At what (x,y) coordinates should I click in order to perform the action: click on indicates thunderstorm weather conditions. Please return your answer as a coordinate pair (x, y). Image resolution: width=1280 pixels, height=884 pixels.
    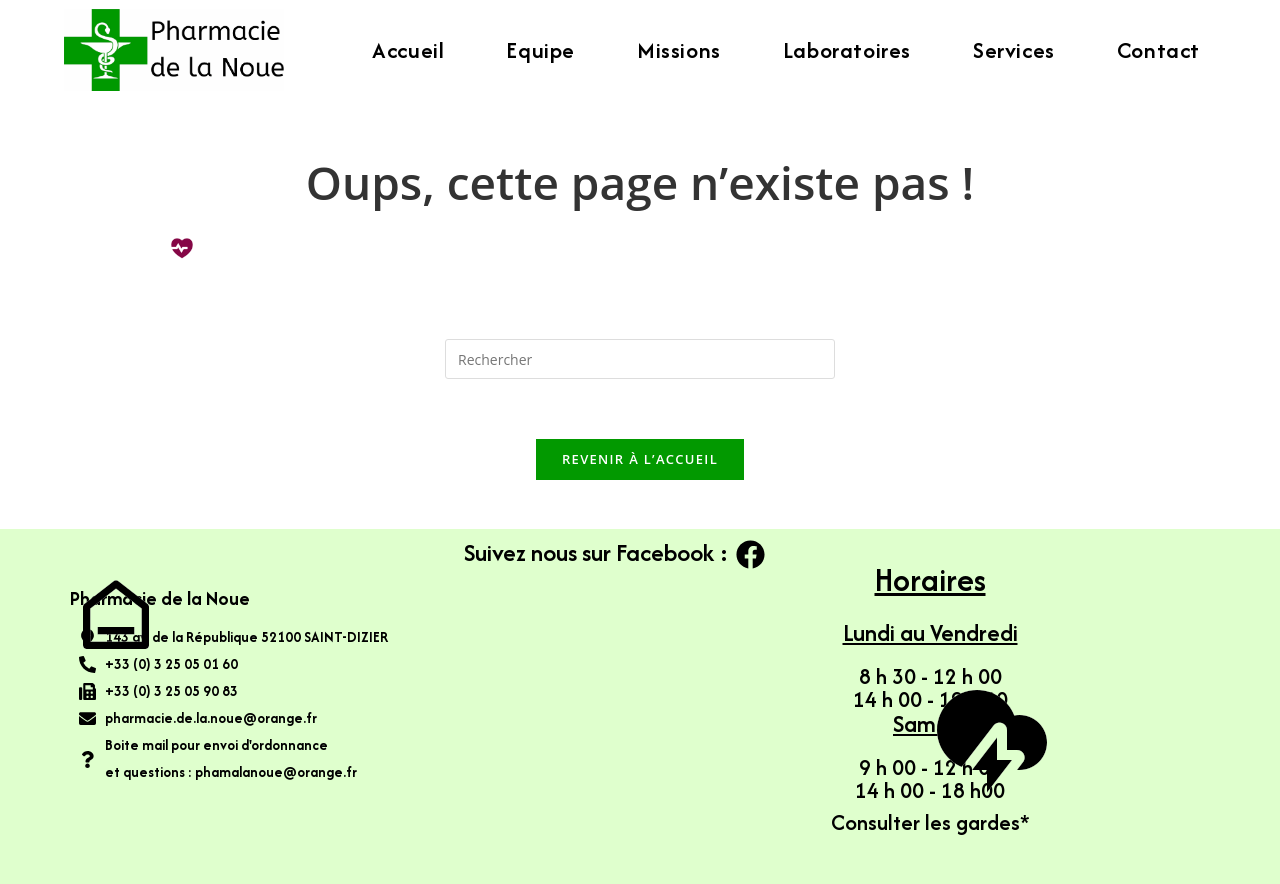
    Looking at the image, I should click on (992, 740).